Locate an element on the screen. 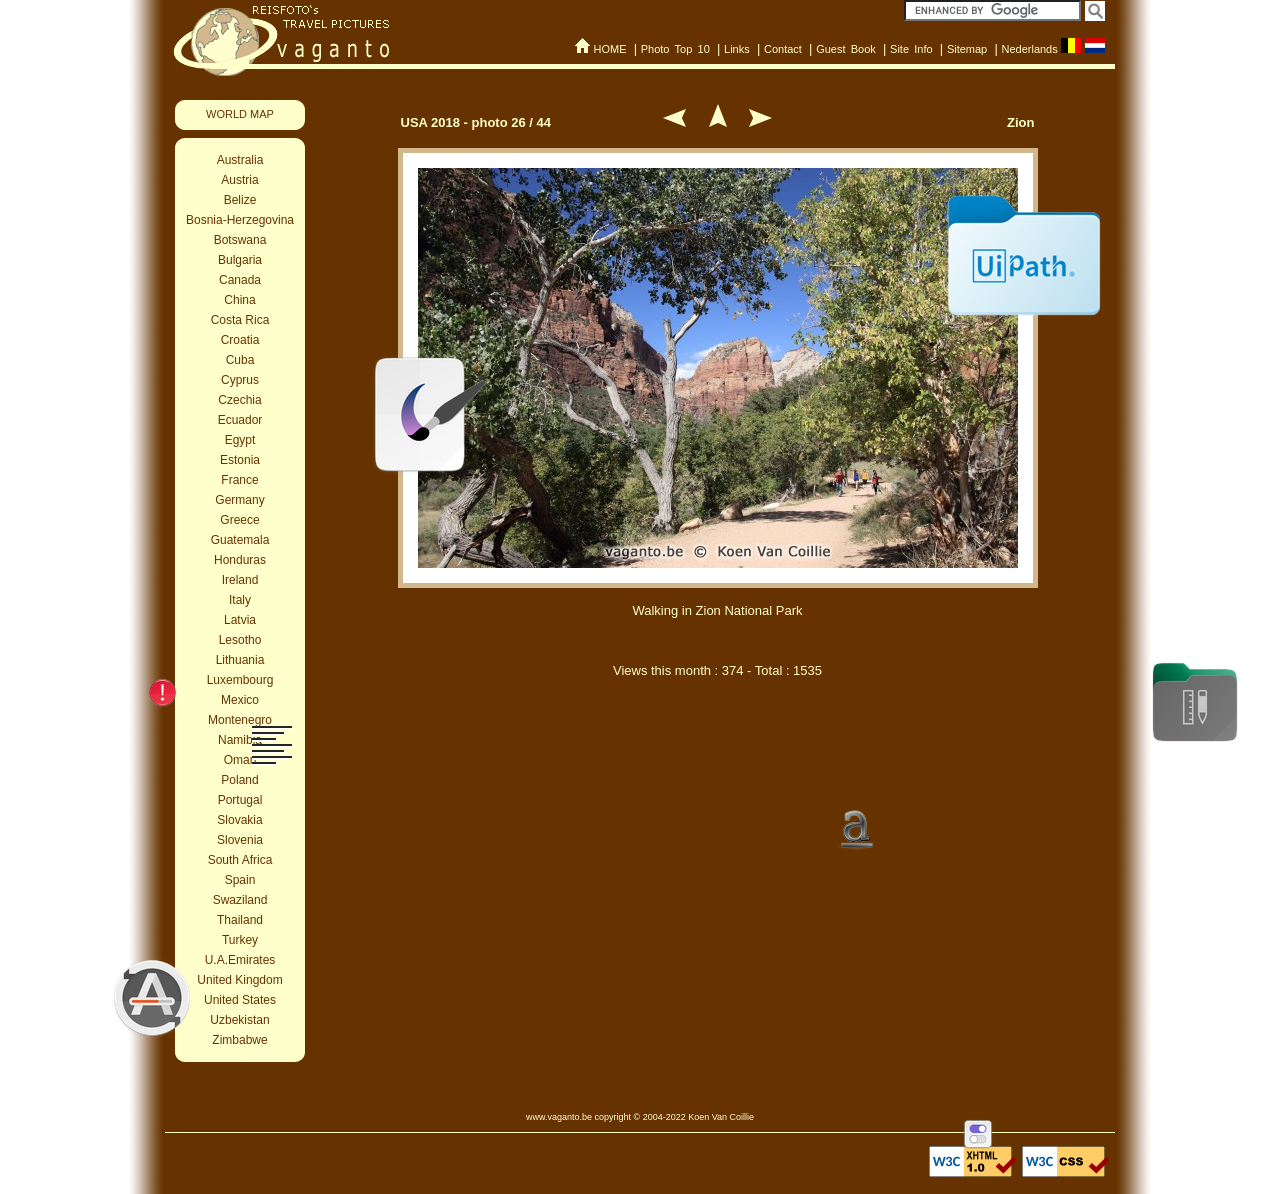  create a new application or software project is located at coordinates (430, 414).